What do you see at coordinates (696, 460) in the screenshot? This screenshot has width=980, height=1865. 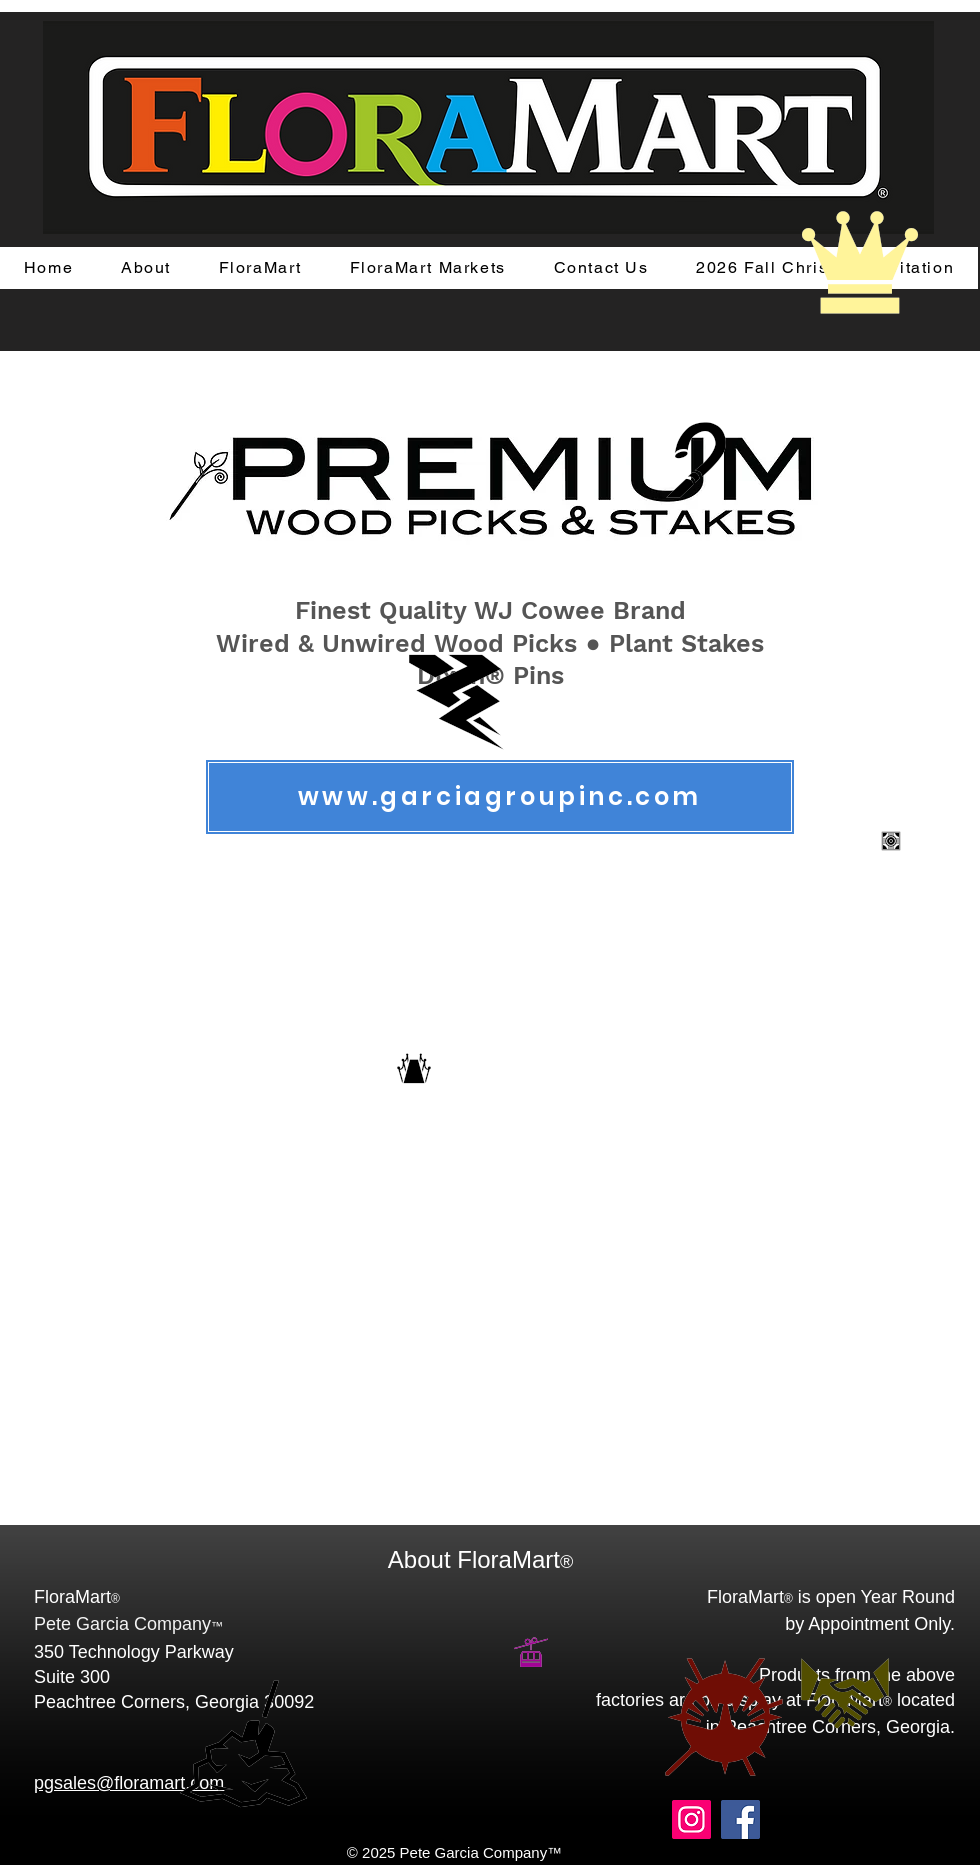 I see `shepherd or pastoral character class icon` at bounding box center [696, 460].